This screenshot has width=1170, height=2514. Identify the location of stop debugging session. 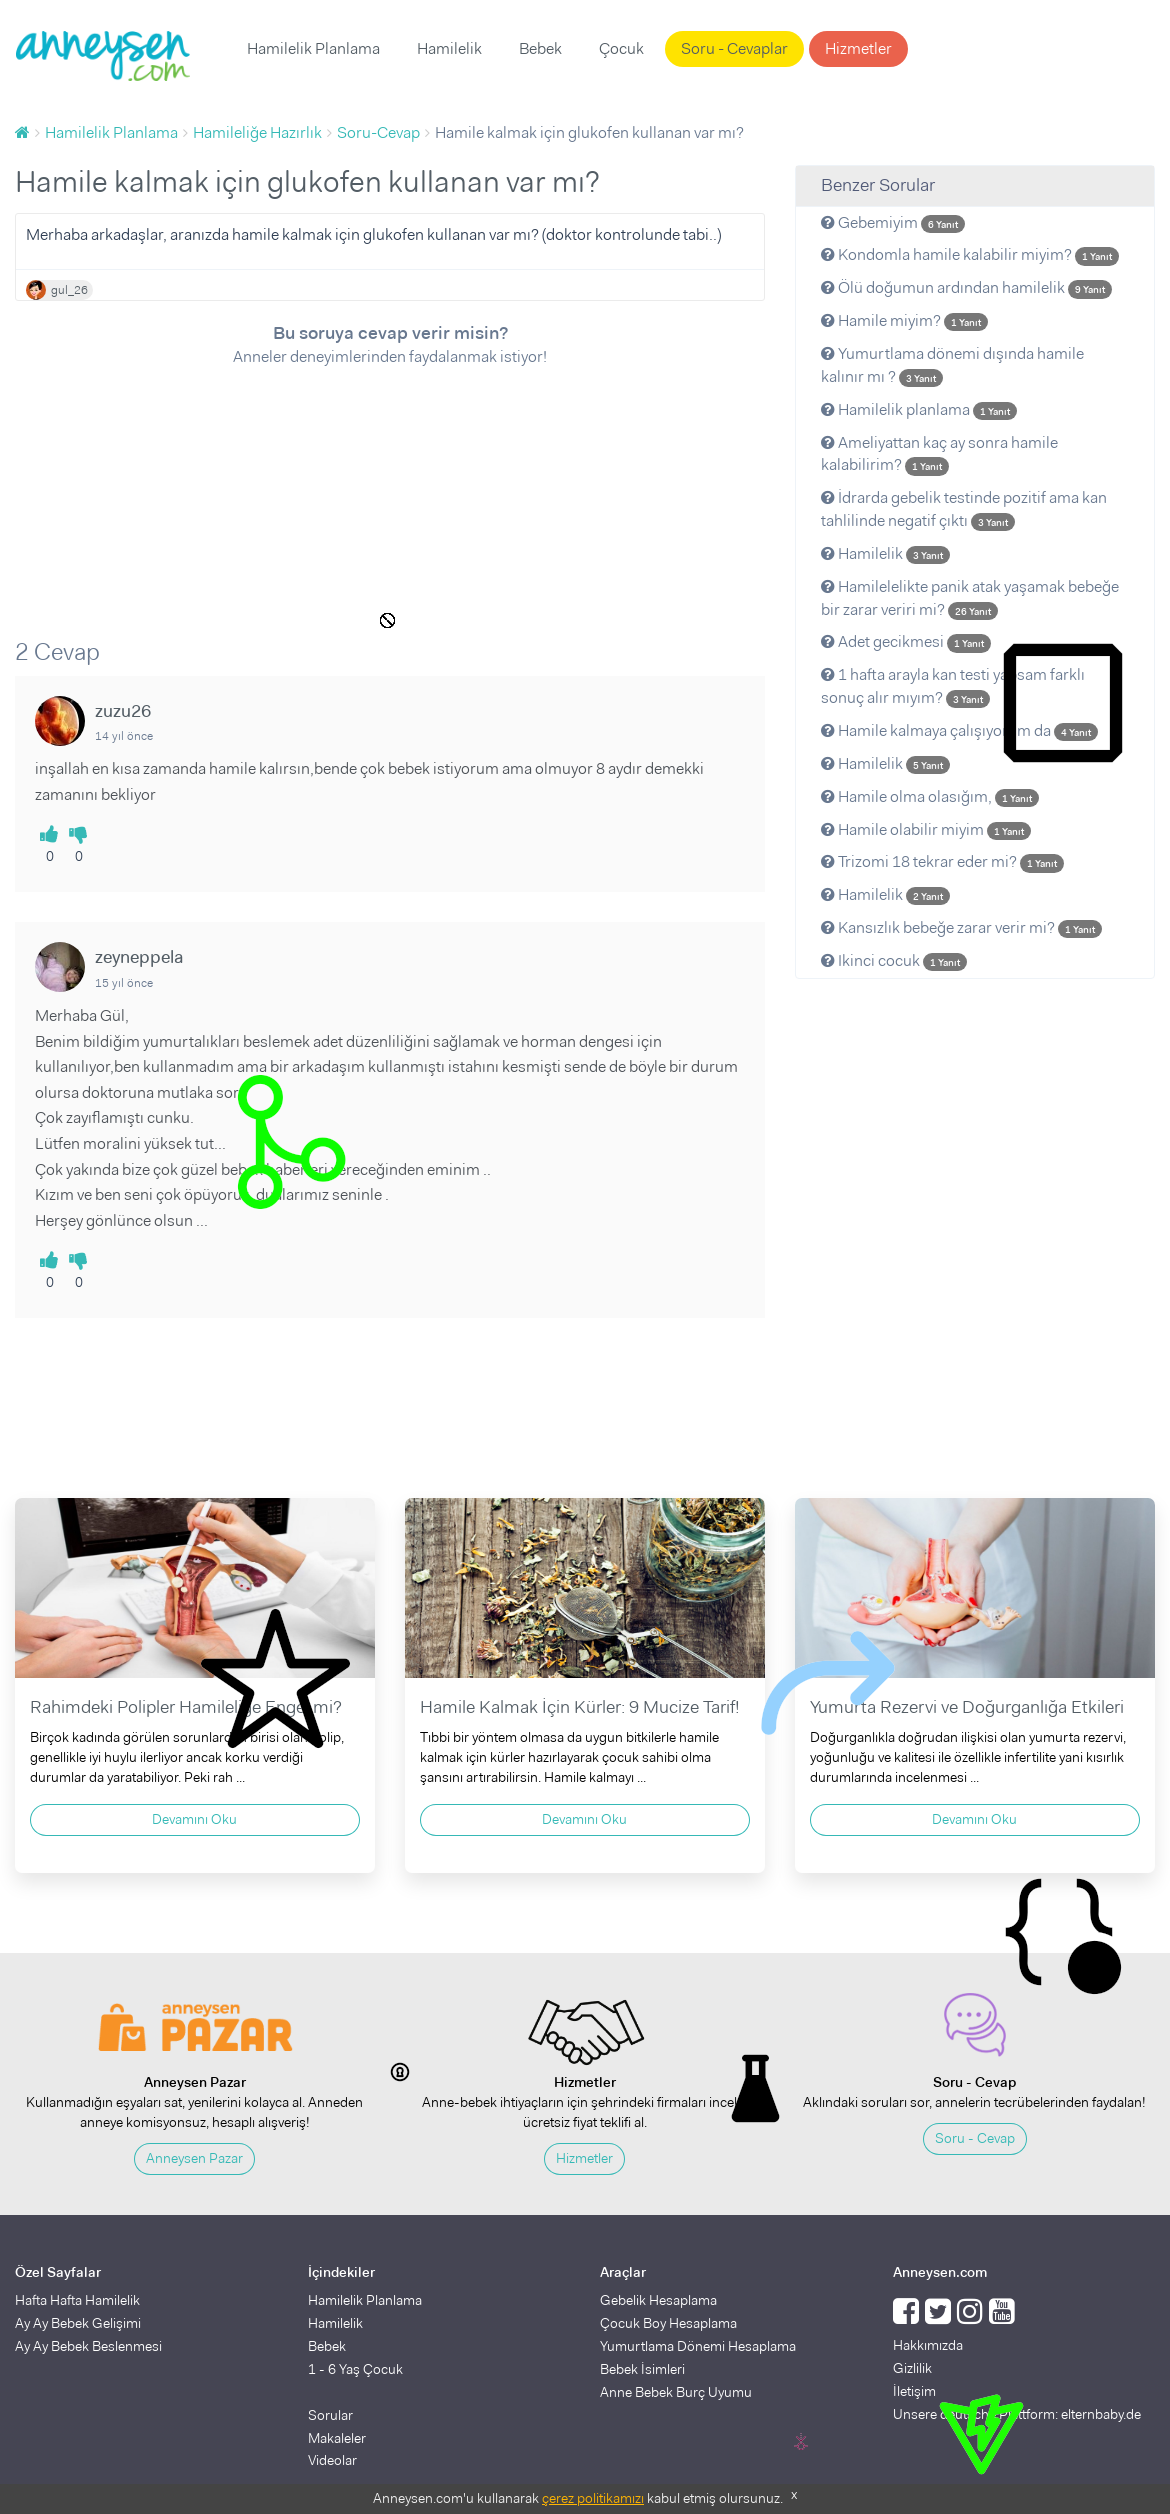
(1063, 703).